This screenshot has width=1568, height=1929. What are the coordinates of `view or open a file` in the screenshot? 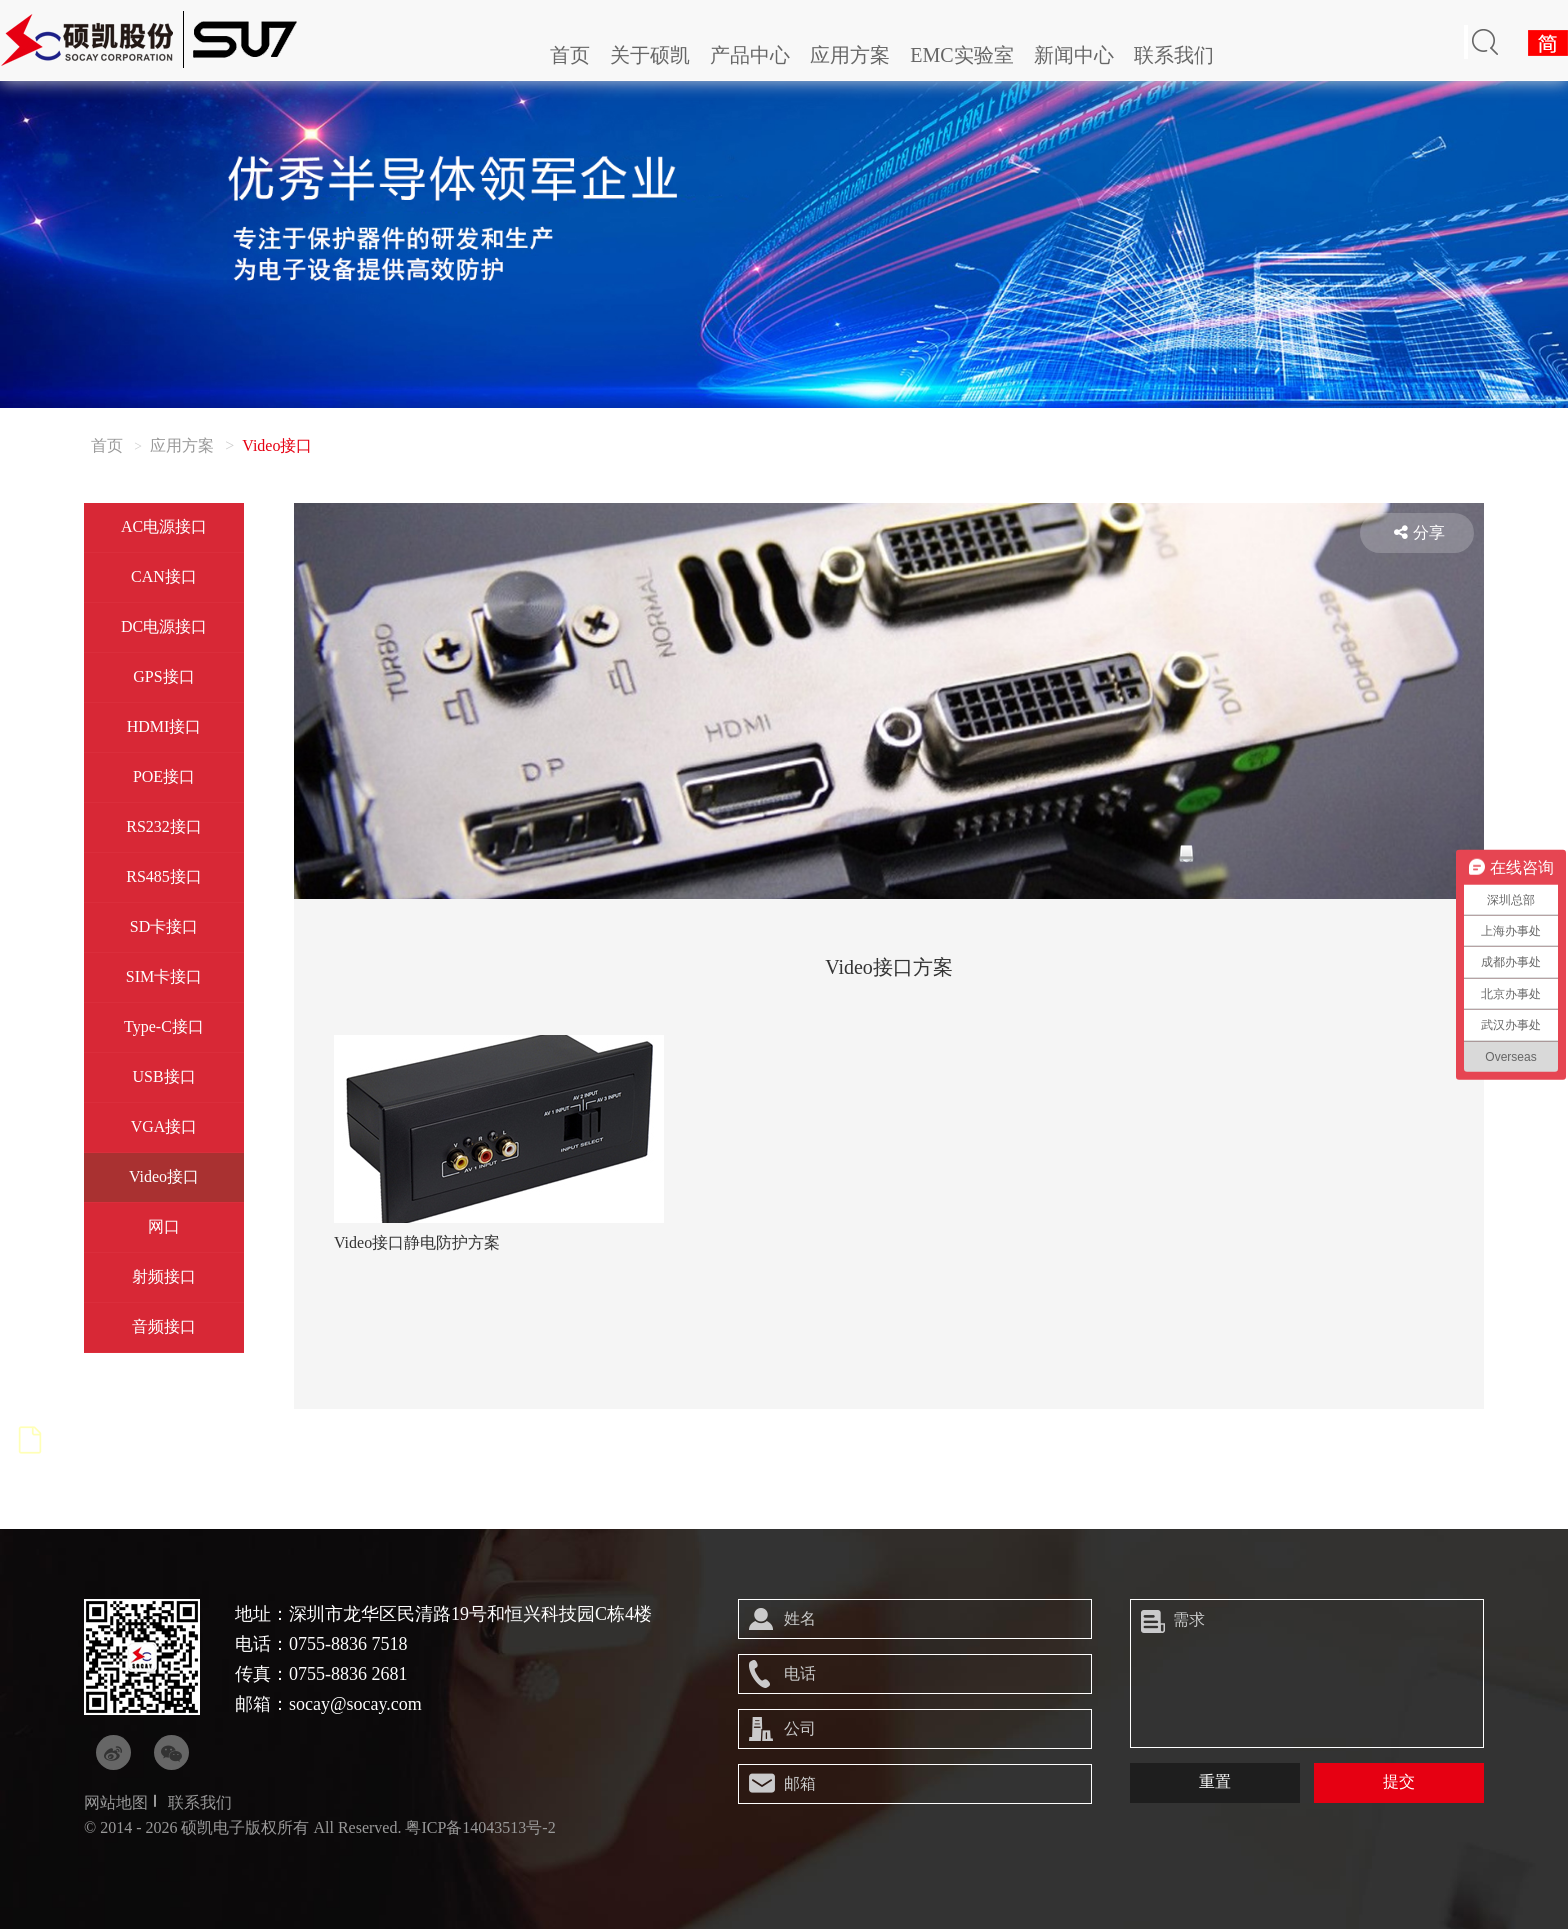 It's located at (30, 1440).